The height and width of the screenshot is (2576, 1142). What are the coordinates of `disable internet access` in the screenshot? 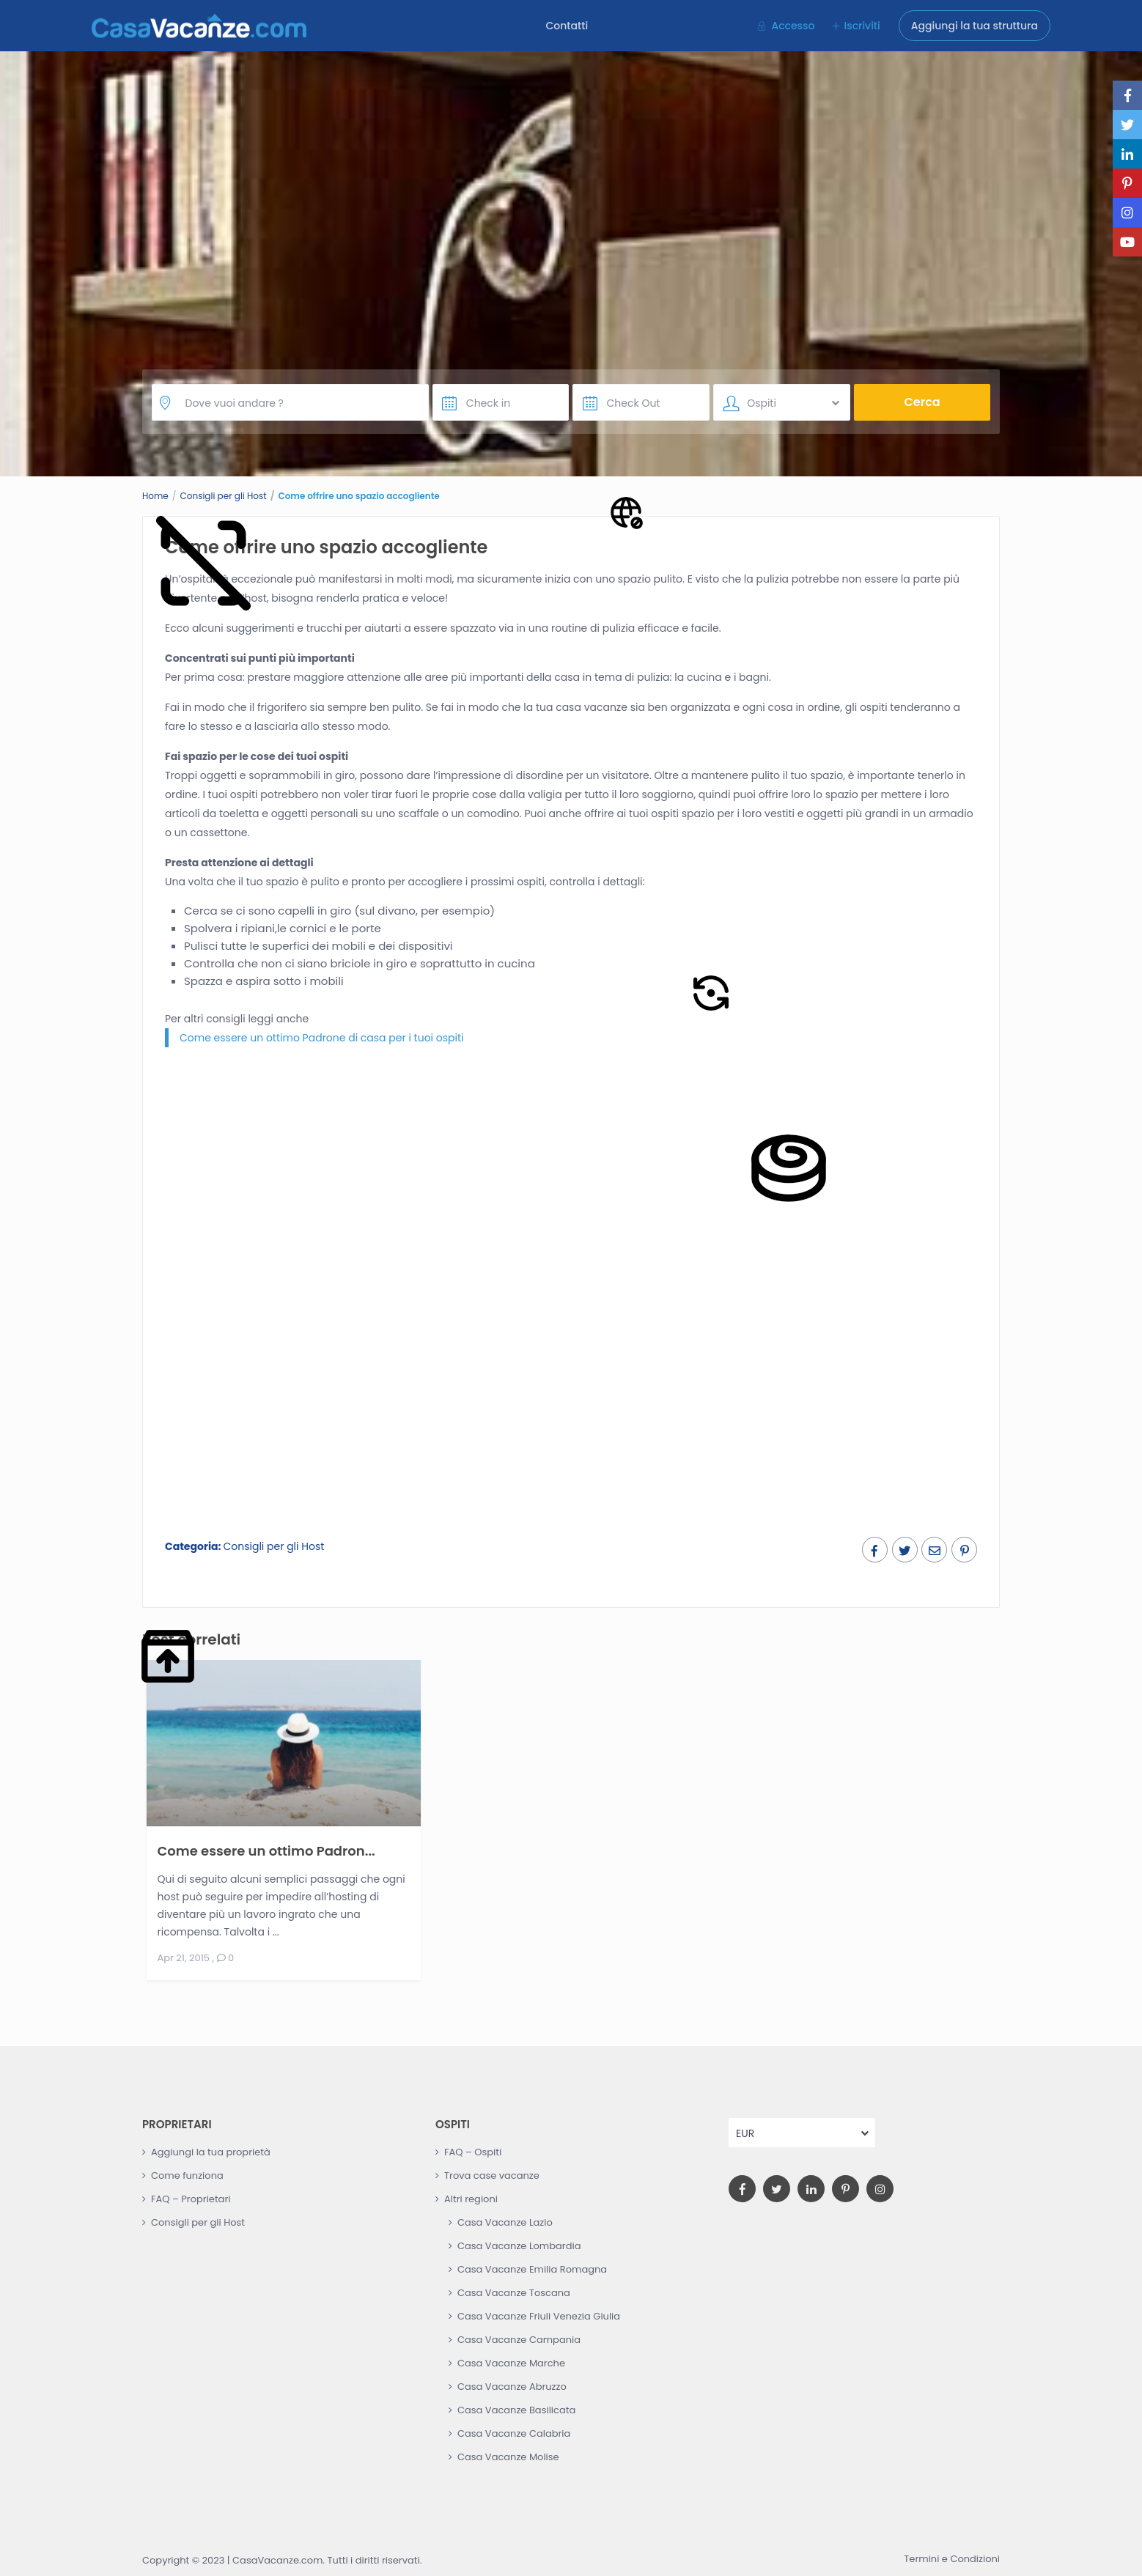 It's located at (626, 512).